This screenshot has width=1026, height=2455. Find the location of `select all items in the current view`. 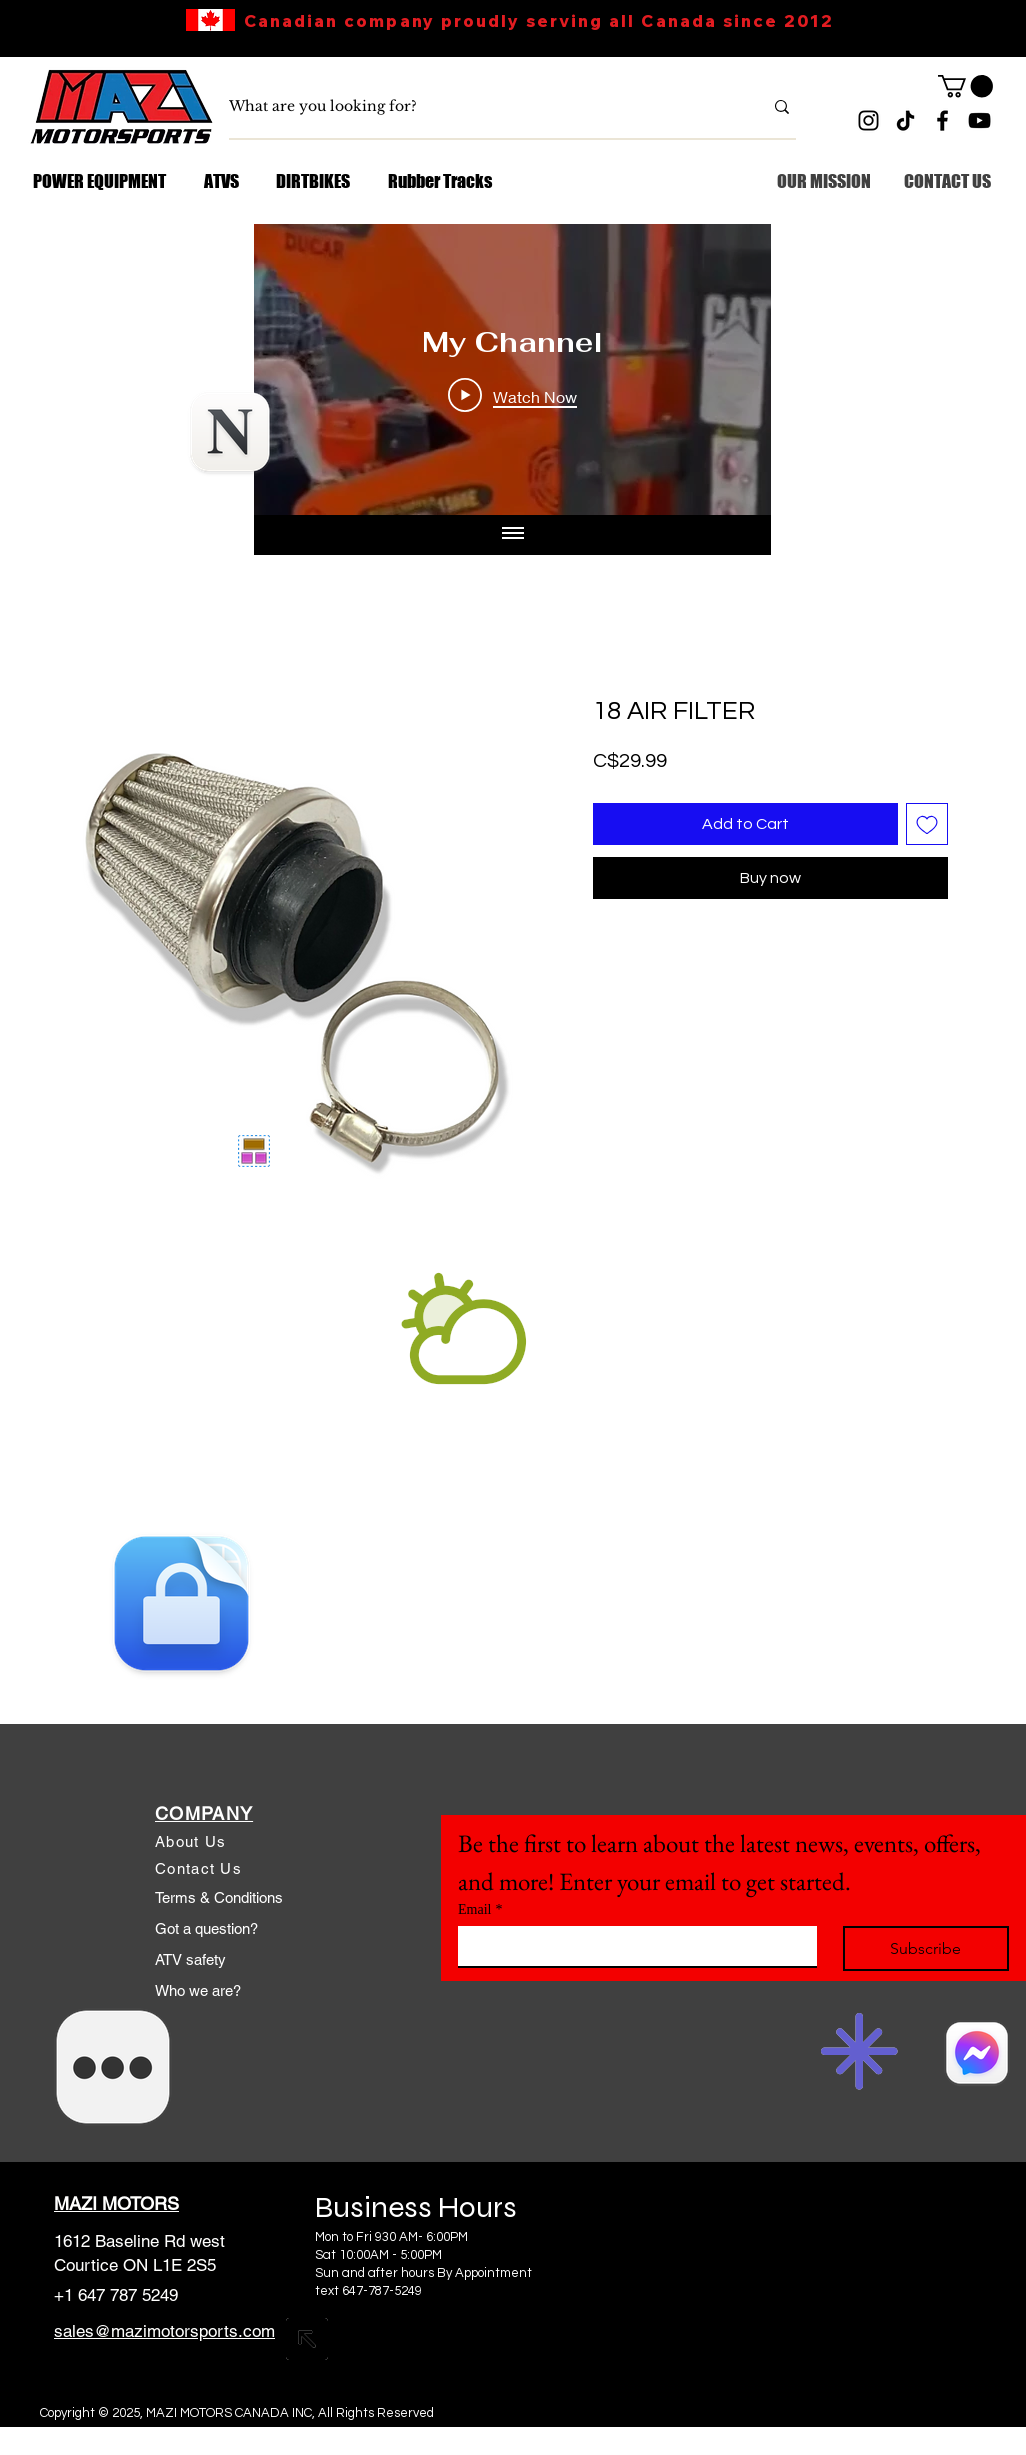

select all items in the current view is located at coordinates (254, 1151).